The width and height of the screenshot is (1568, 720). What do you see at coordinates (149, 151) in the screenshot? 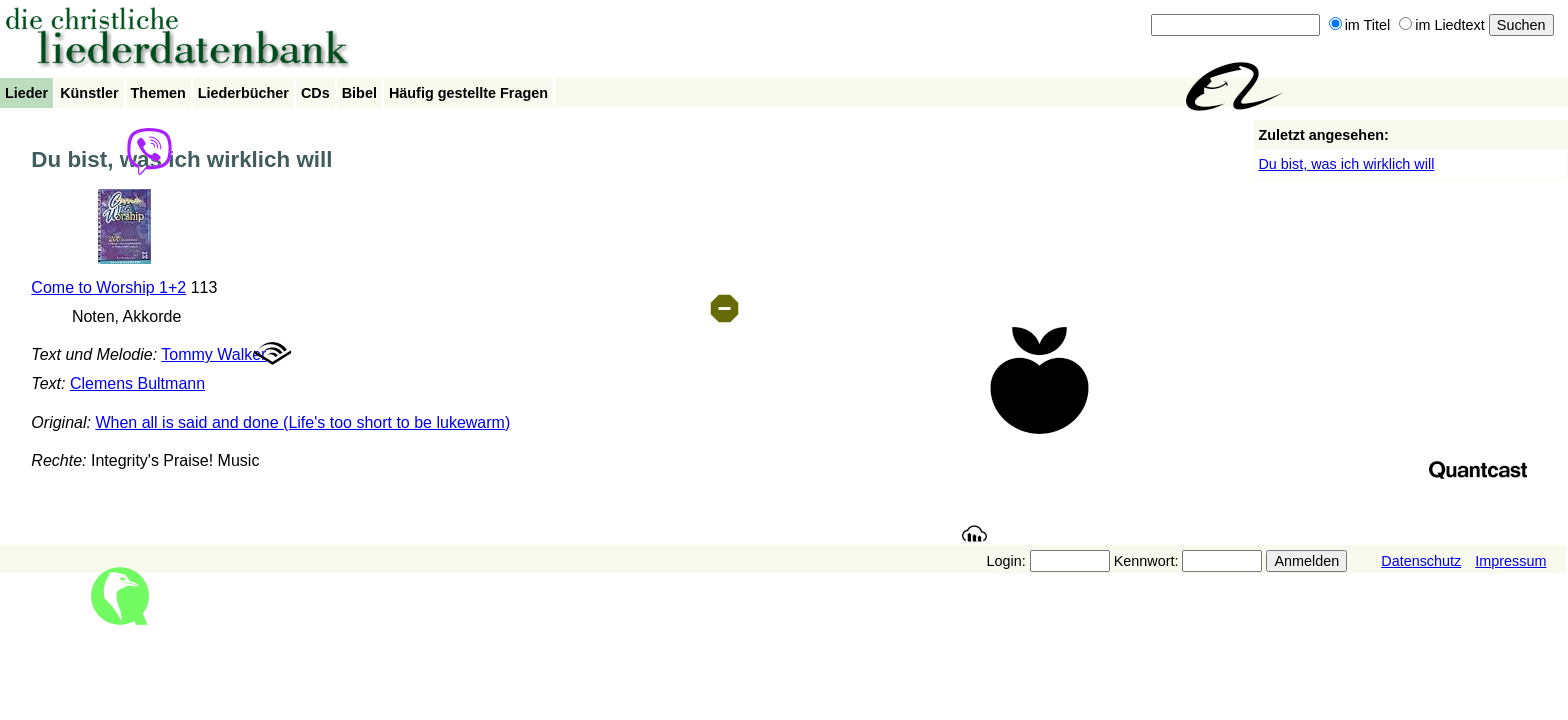
I see `open viber messaging app` at bounding box center [149, 151].